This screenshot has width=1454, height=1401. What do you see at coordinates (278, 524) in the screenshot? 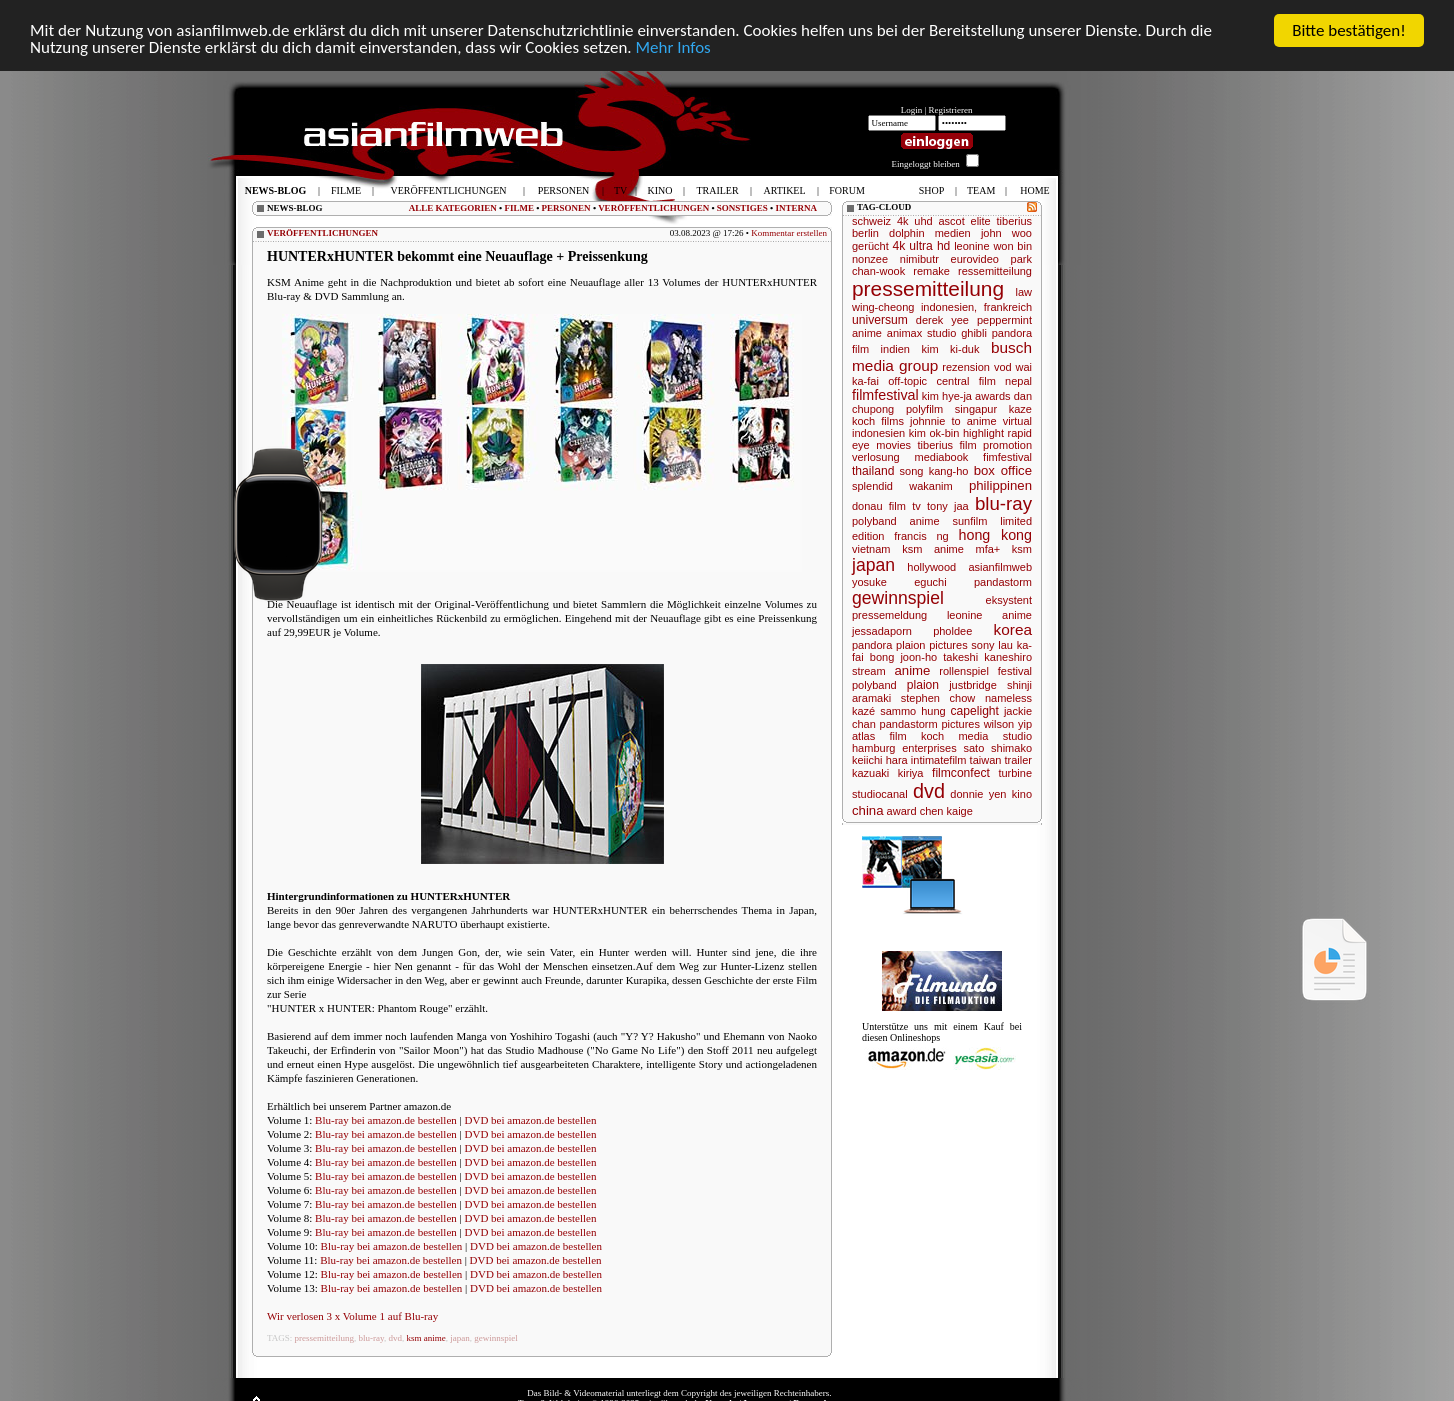
I see `apple watch series 10 device icon` at bounding box center [278, 524].